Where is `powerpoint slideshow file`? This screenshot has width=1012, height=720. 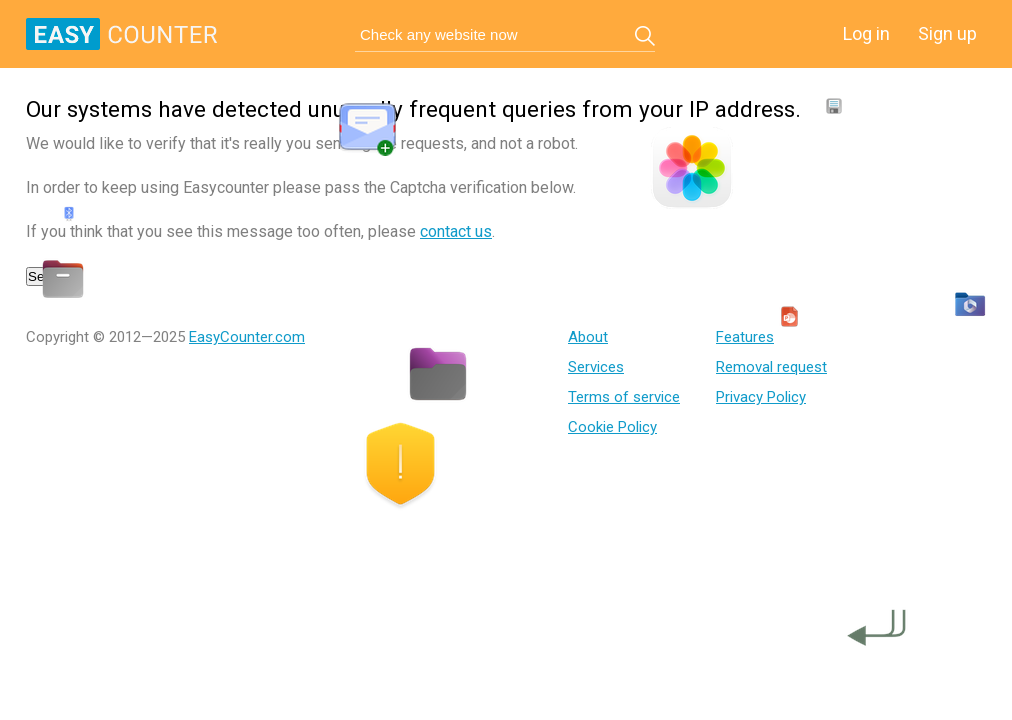
powerpoint slideshow file is located at coordinates (789, 316).